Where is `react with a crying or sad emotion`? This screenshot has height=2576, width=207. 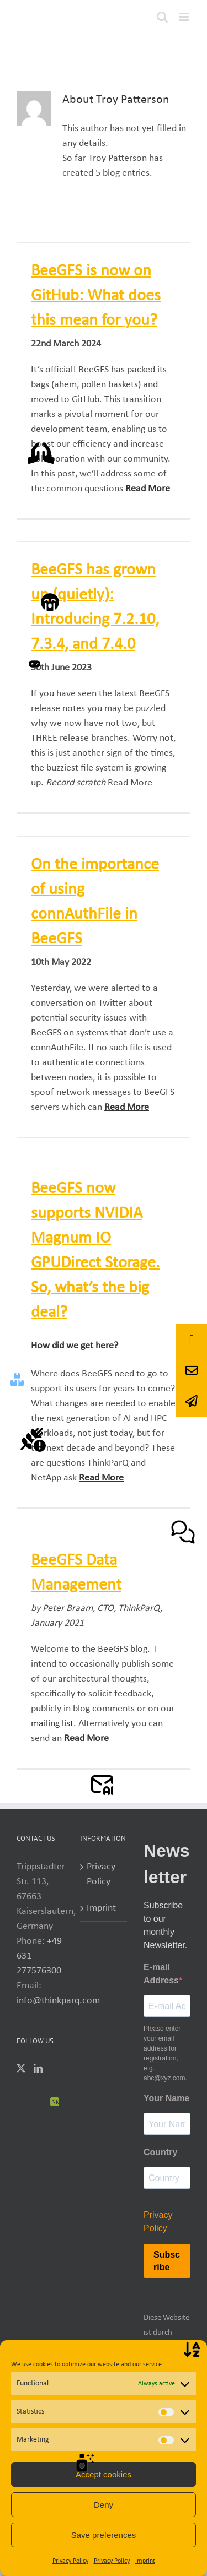 react with a crying or sad emotion is located at coordinates (50, 602).